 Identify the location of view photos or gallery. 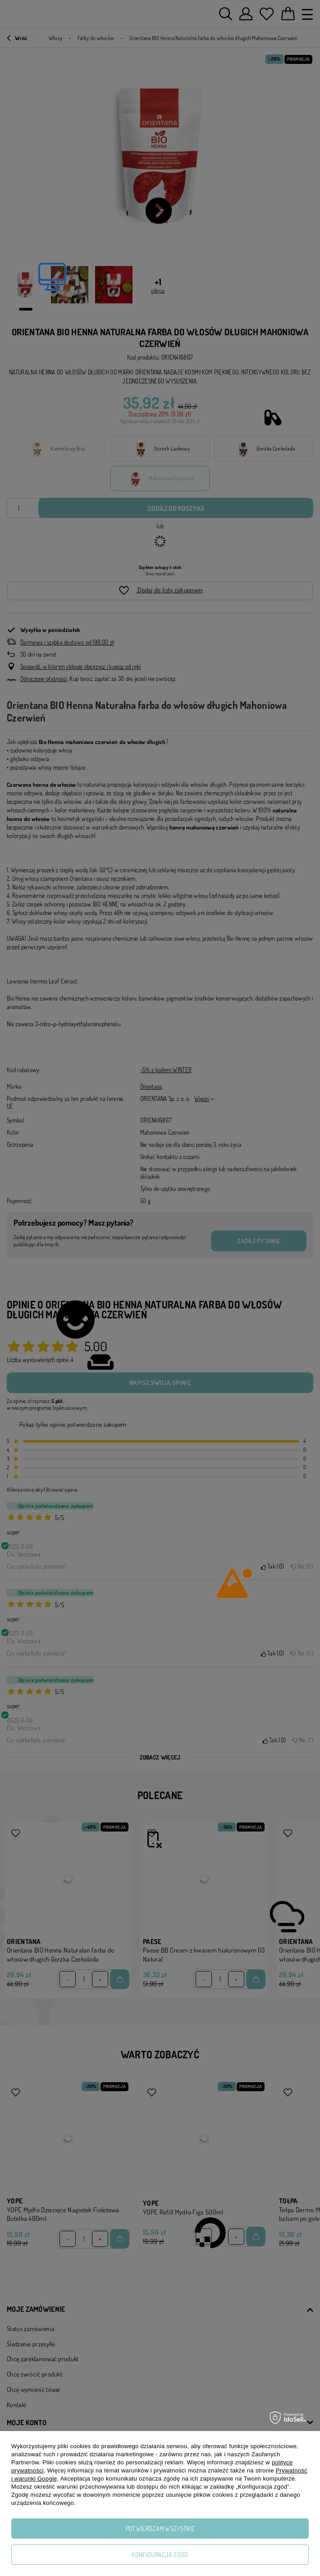
(234, 1584).